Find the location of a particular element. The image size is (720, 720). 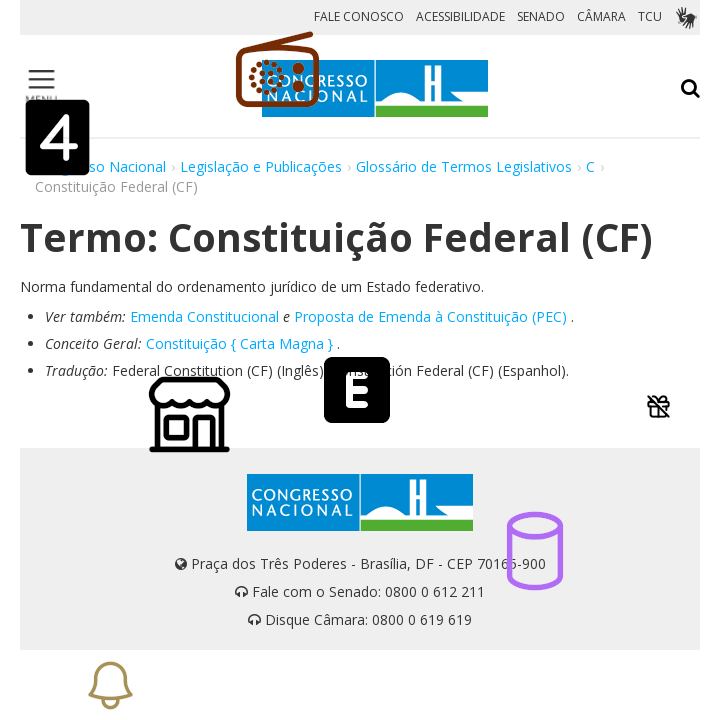

indicates explicit content warning is located at coordinates (357, 390).